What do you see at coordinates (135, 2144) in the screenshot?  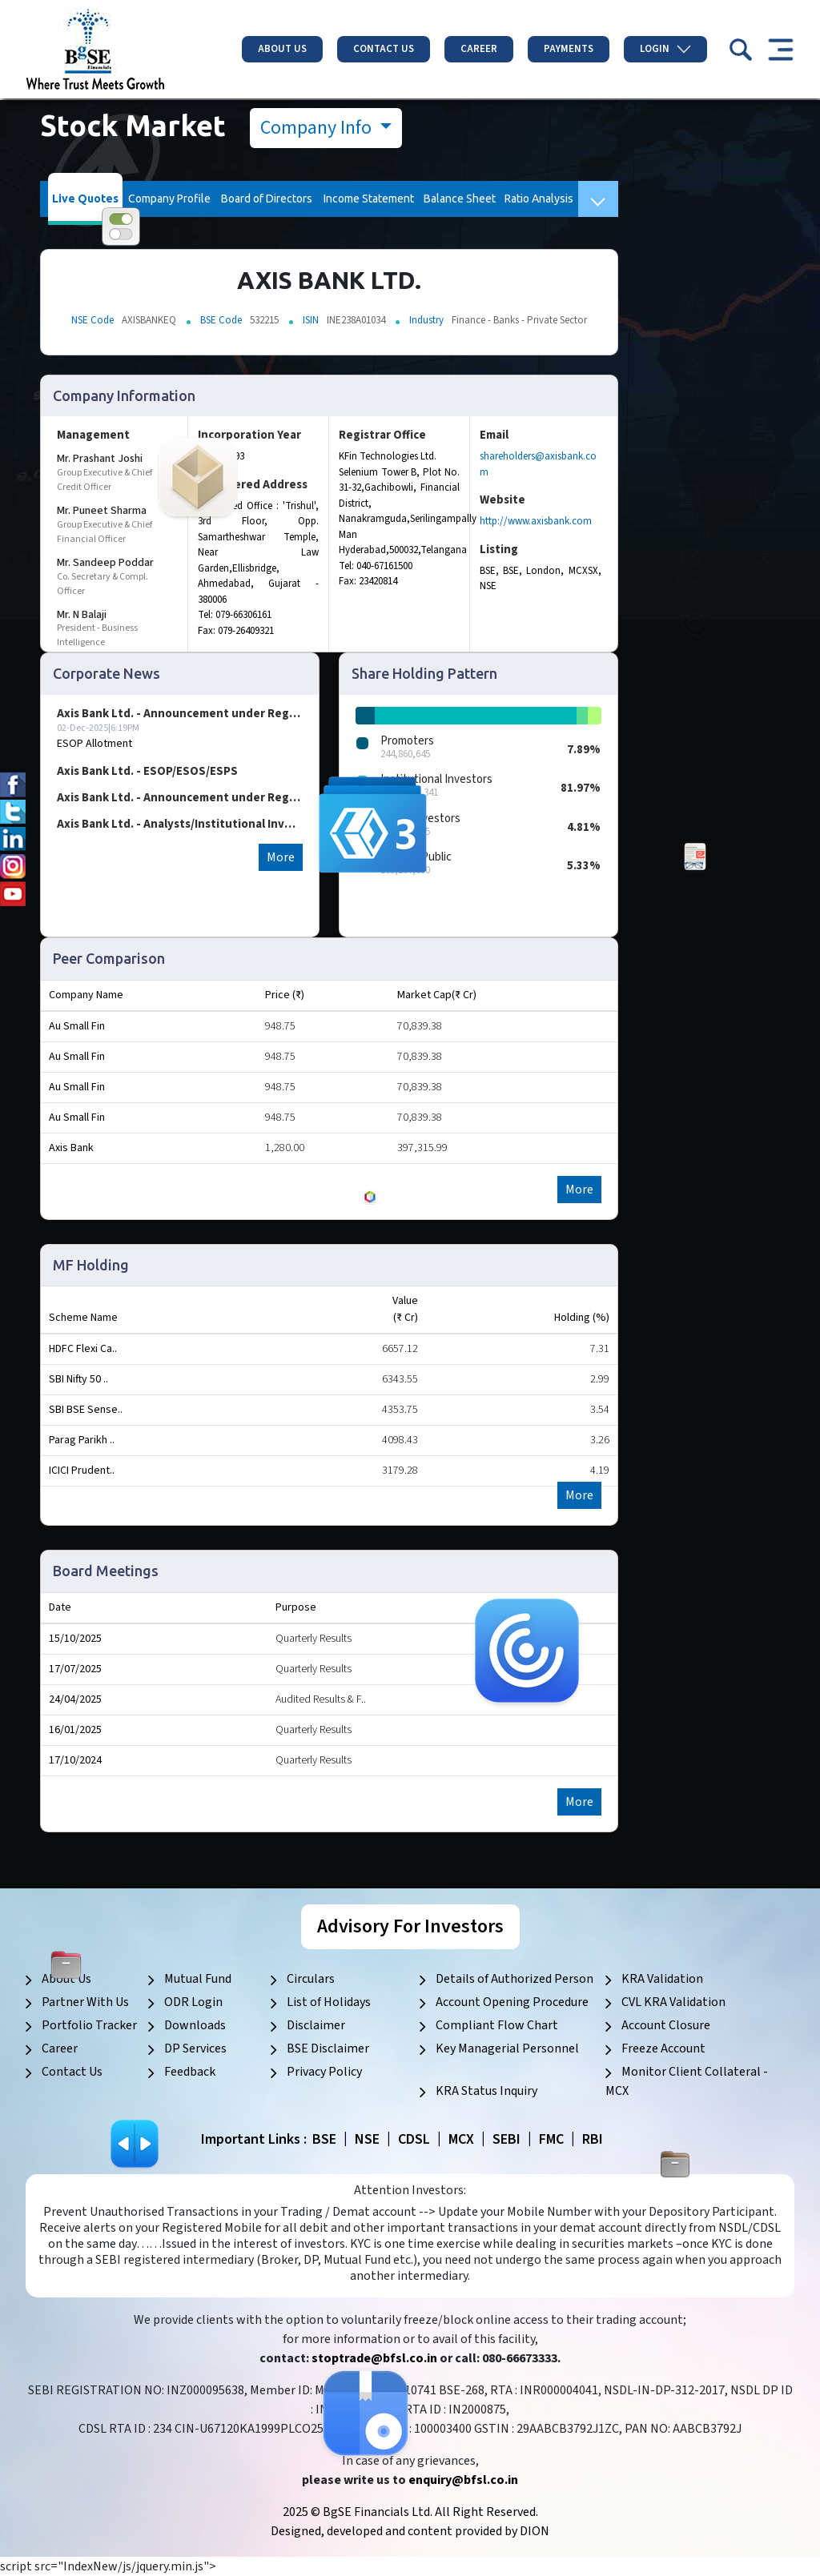 I see `xfce panel separator settings` at bounding box center [135, 2144].